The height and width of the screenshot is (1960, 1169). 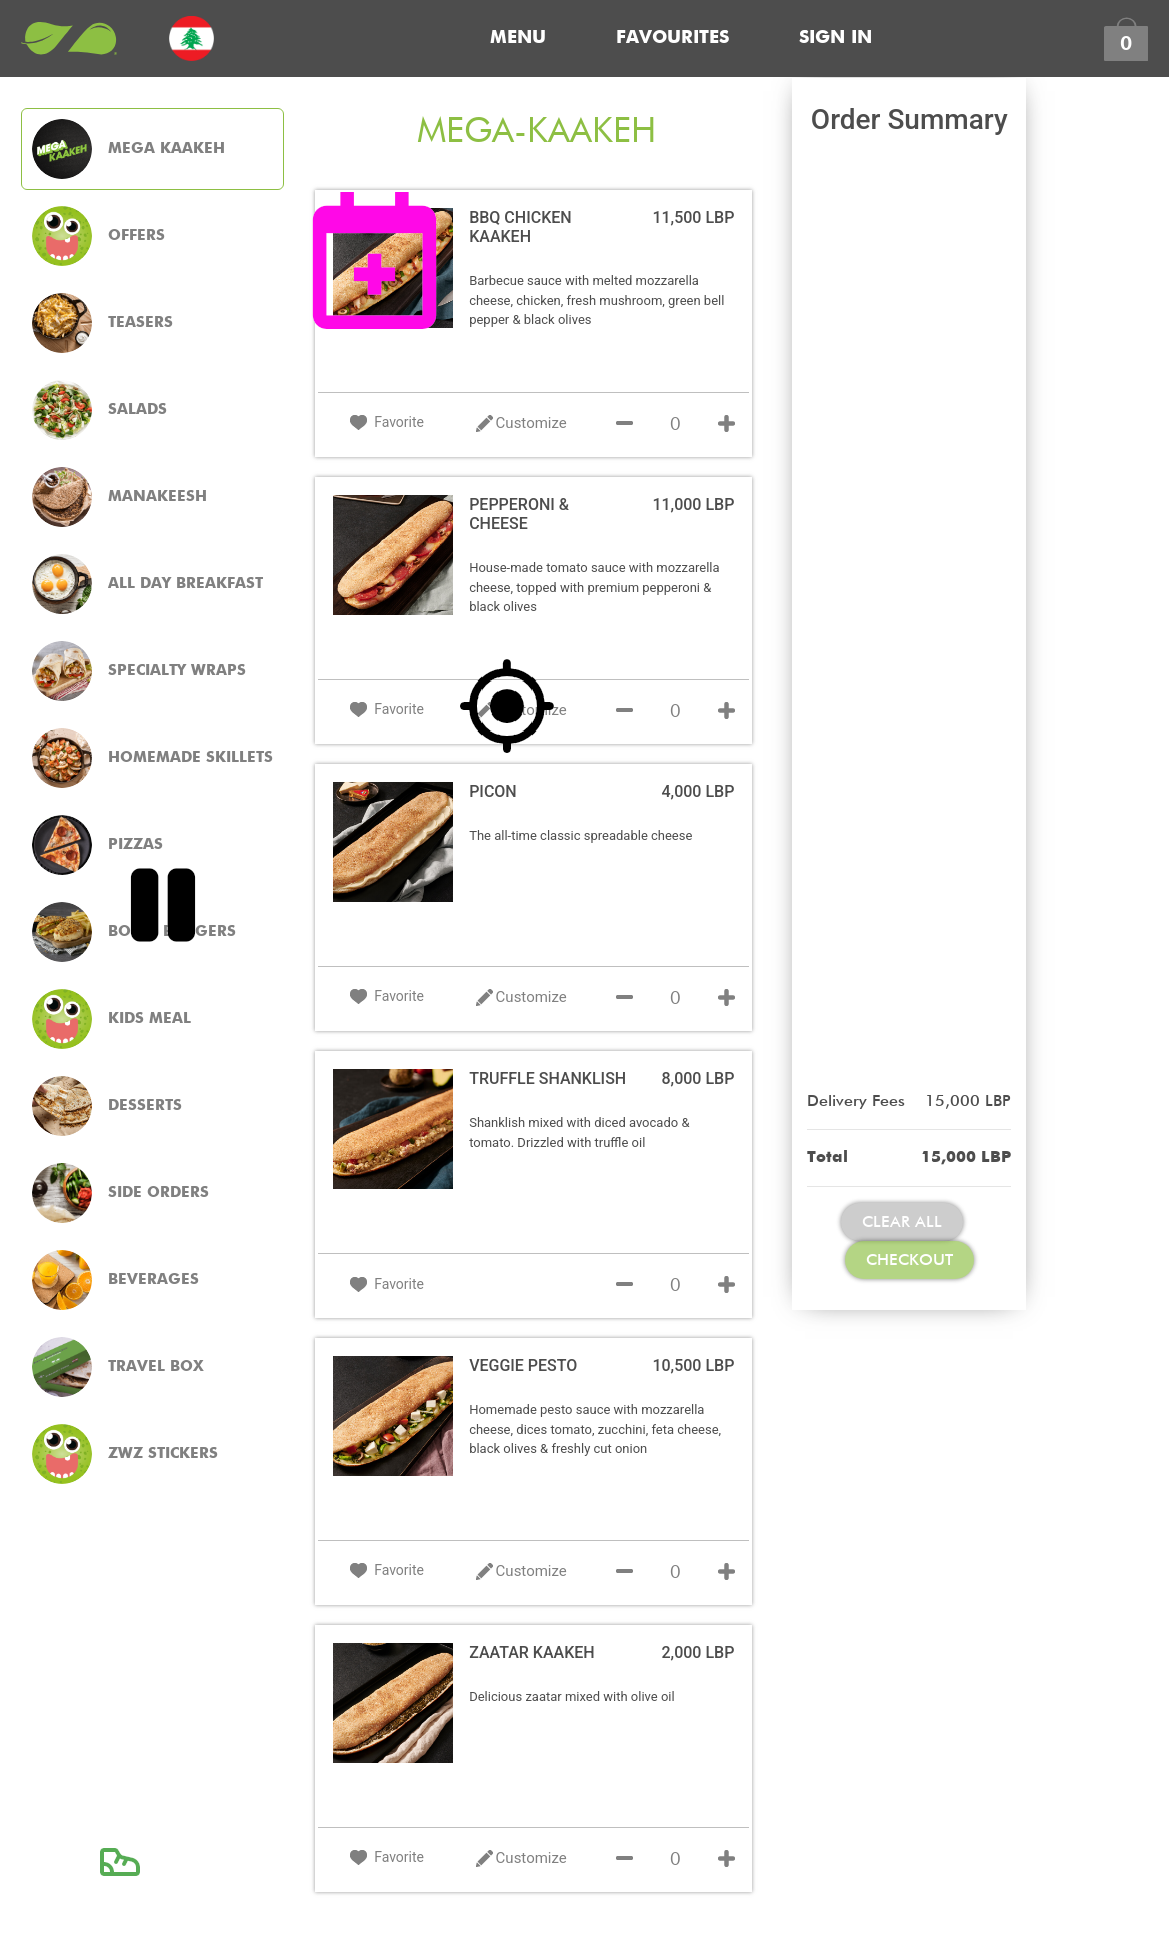 What do you see at coordinates (120, 1862) in the screenshot?
I see `browse footwear or shoe products` at bounding box center [120, 1862].